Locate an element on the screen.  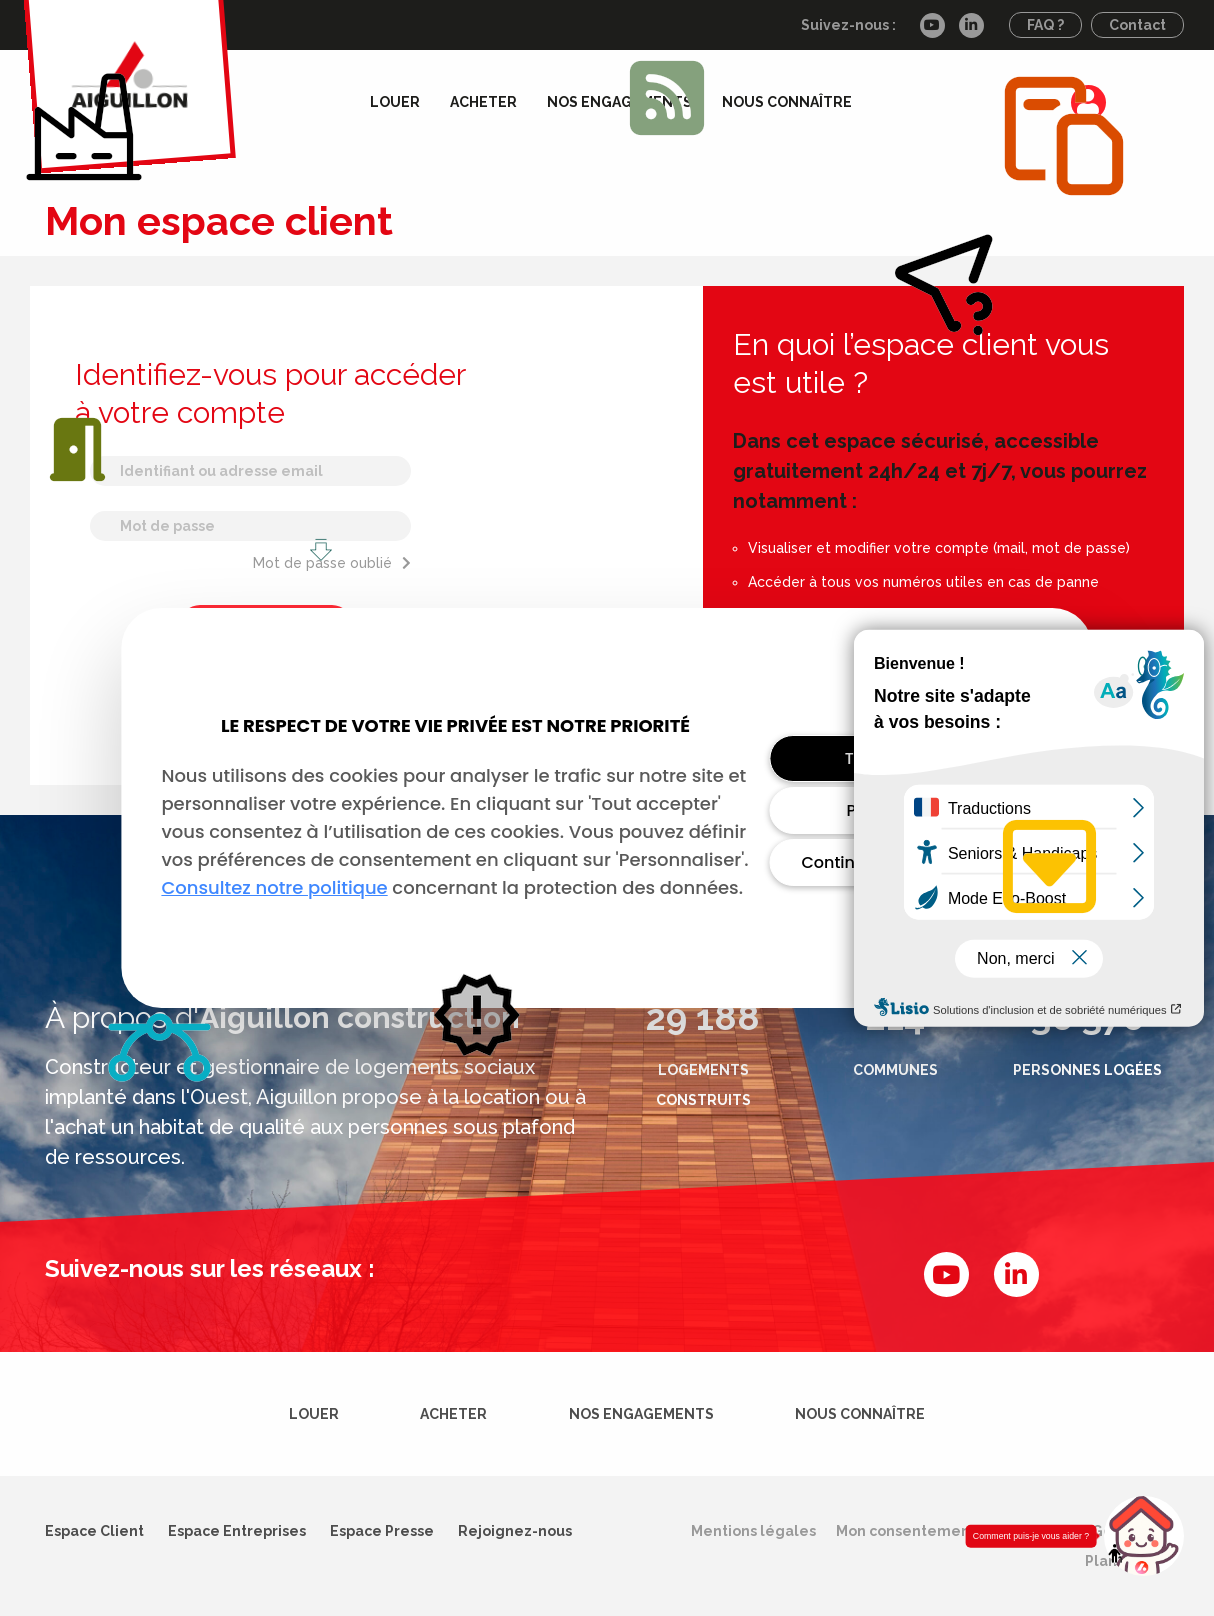
subscribe to RSS feed is located at coordinates (667, 98).